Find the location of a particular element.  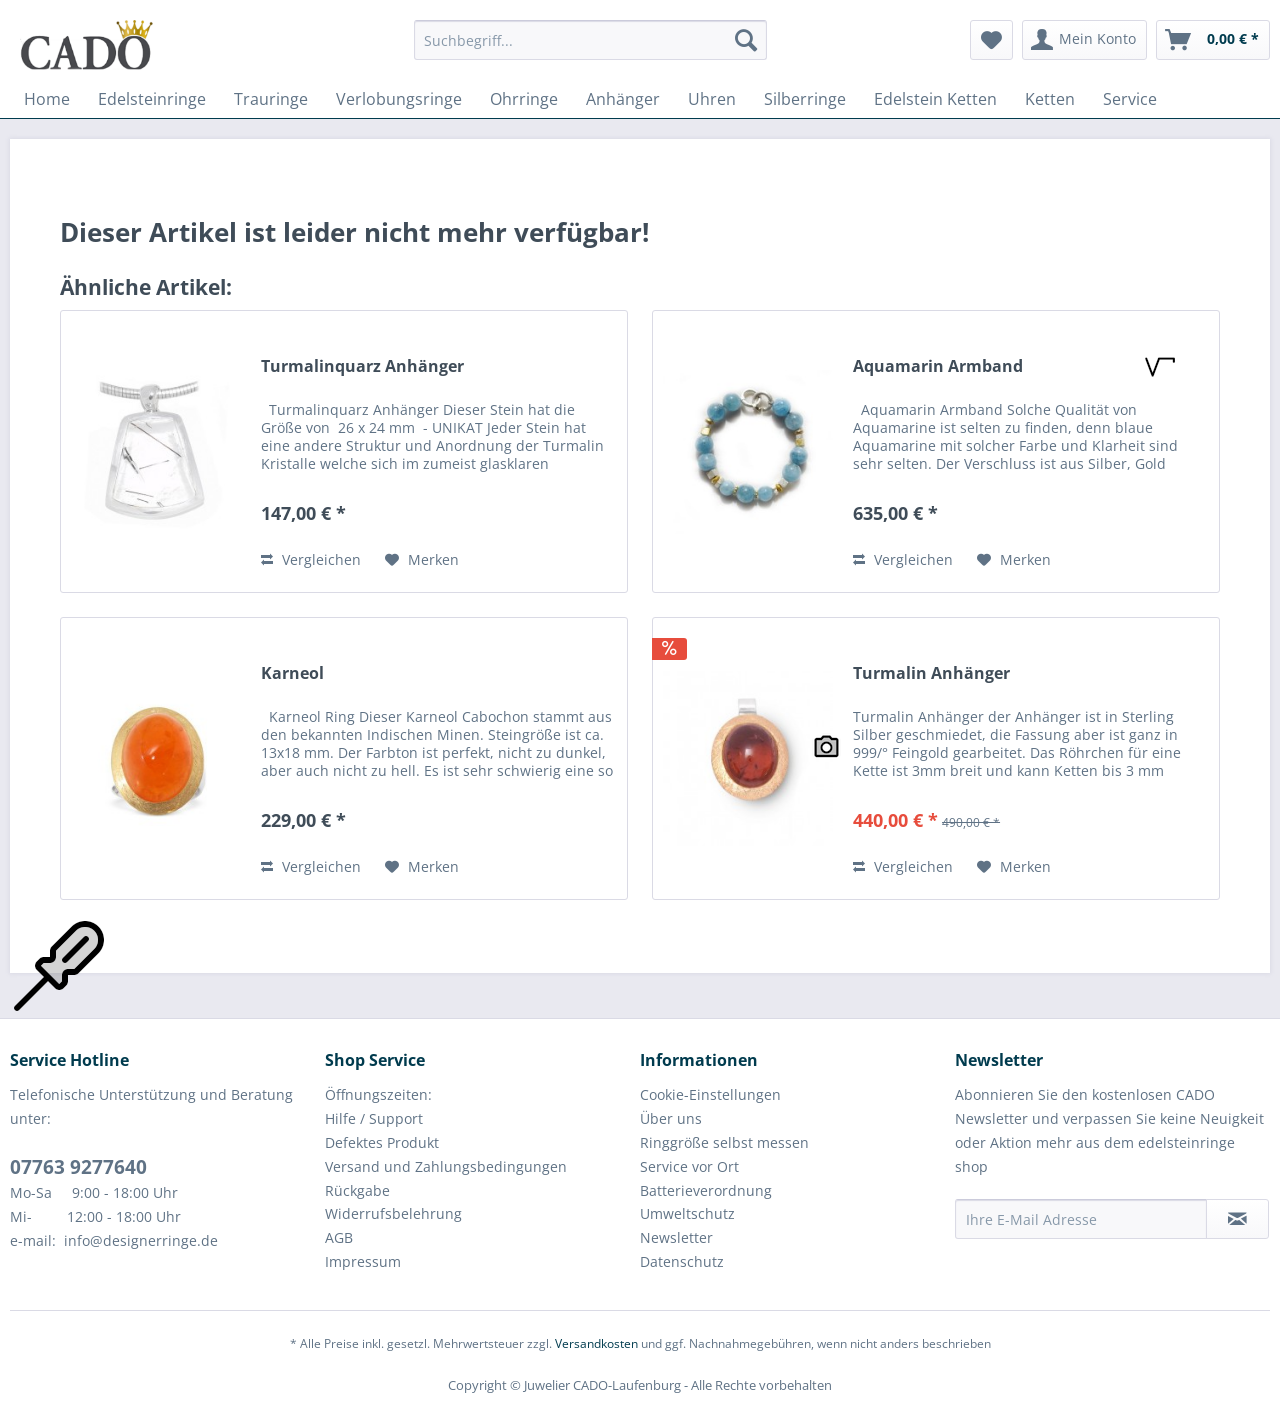

take a photo is located at coordinates (826, 747).